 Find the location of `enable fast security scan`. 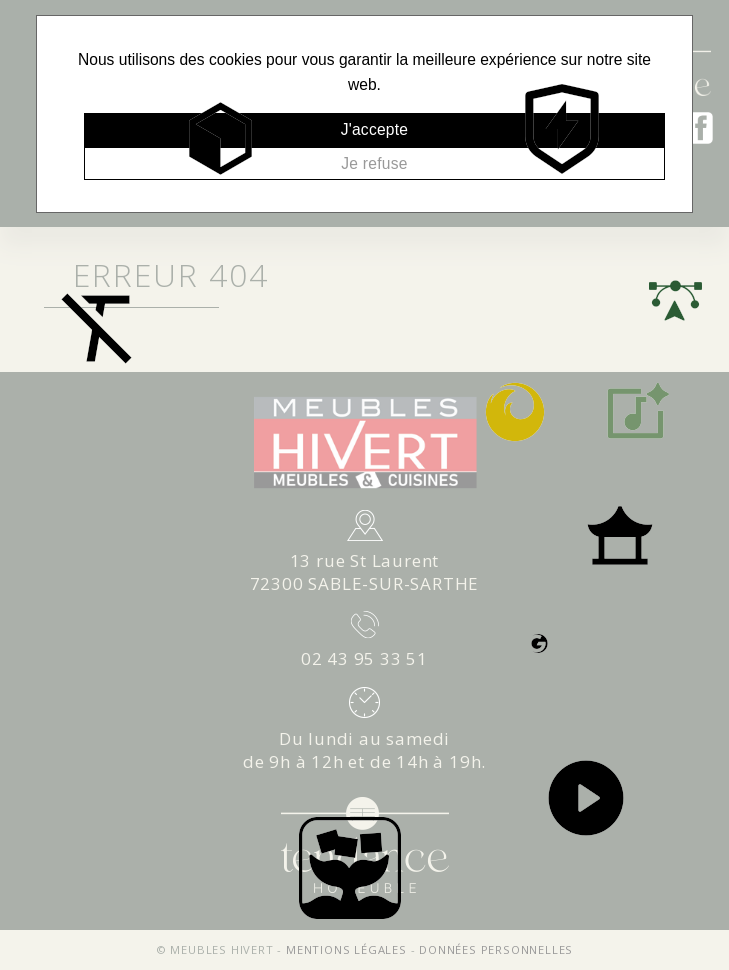

enable fast security scan is located at coordinates (562, 129).